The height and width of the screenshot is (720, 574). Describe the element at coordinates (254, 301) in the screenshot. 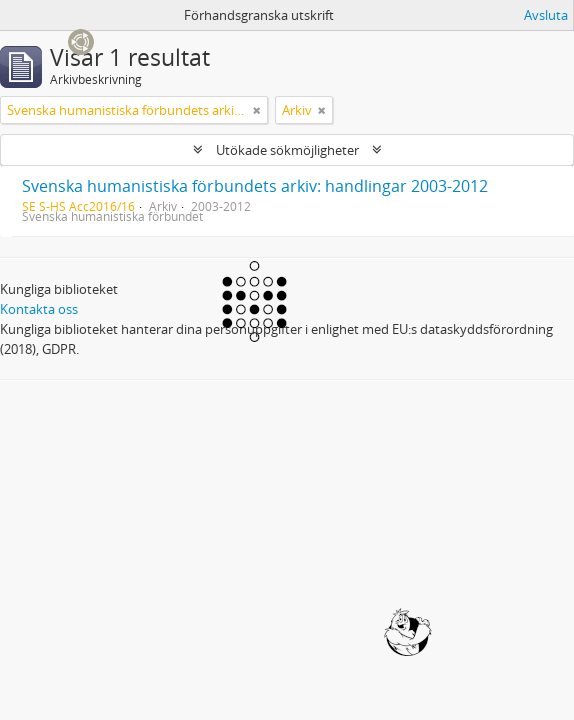

I see `open metabase analytics dashboard` at that location.